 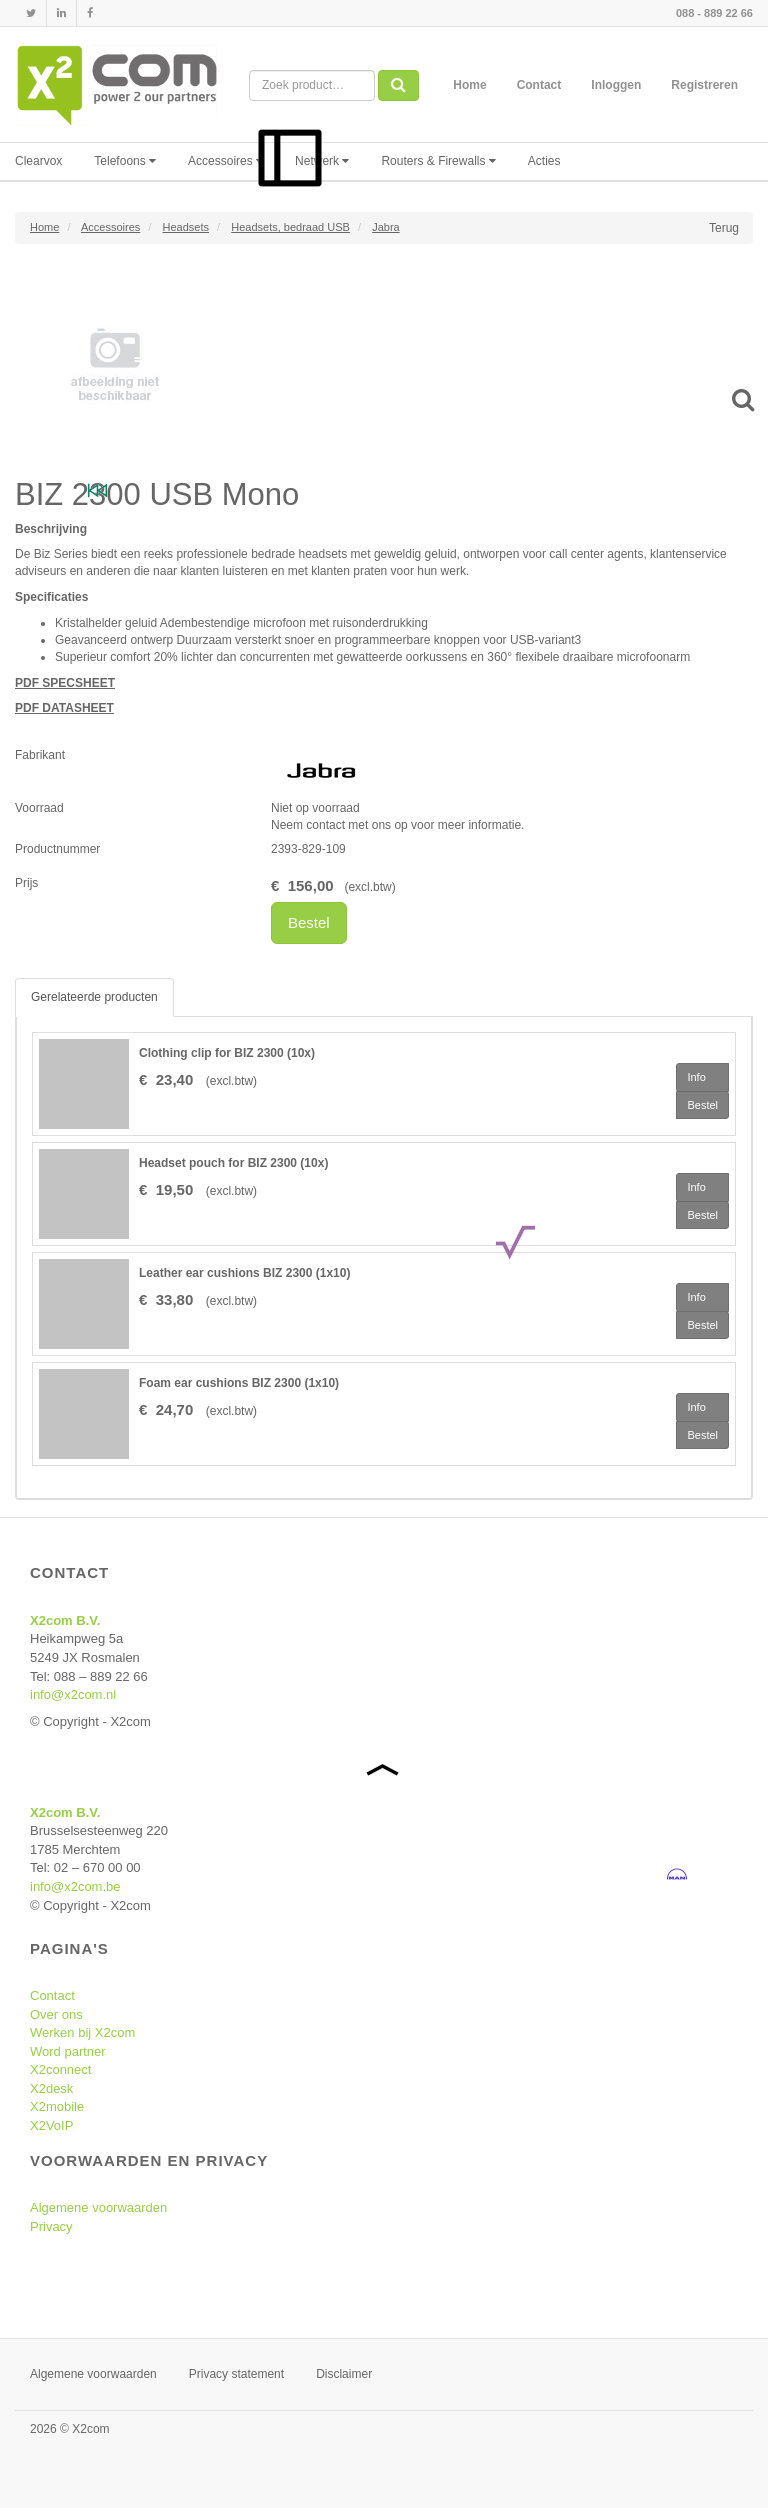 I want to click on switch to left sidebar layout, so click(x=290, y=158).